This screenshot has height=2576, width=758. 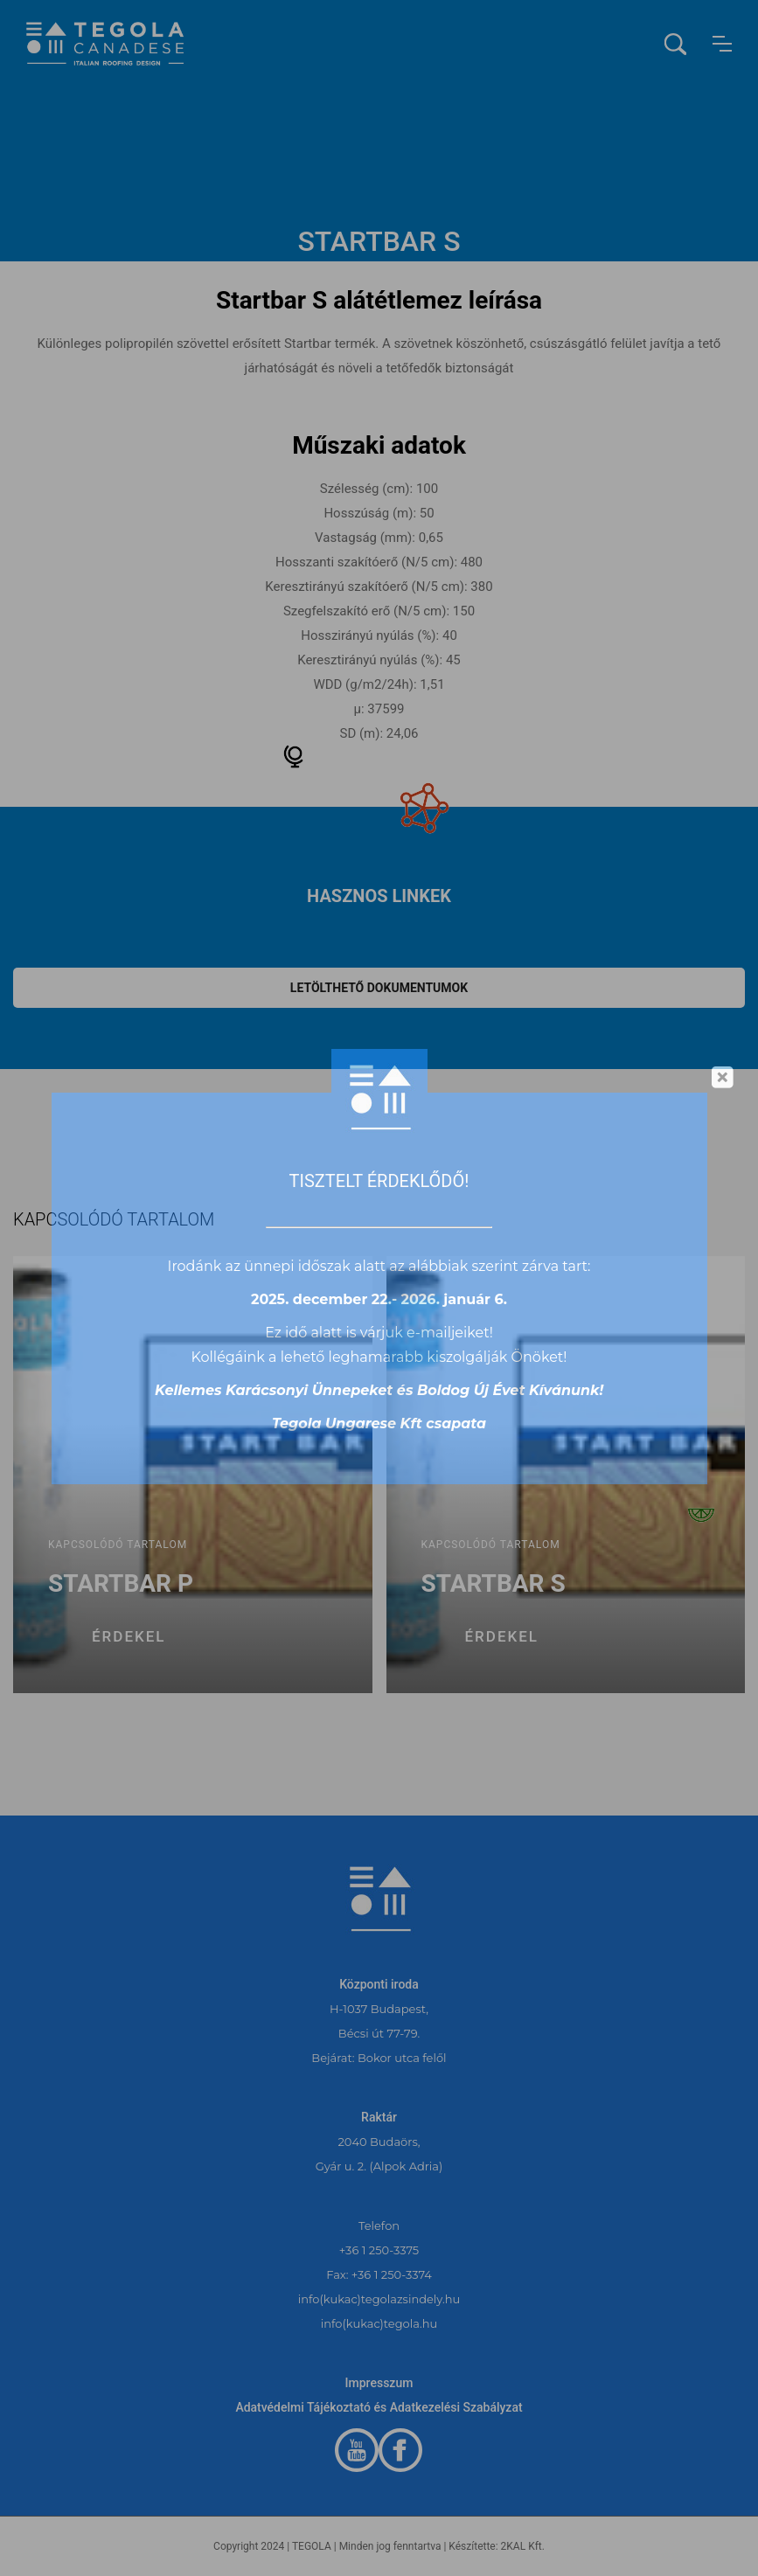 I want to click on access global or international settings, so click(x=294, y=755).